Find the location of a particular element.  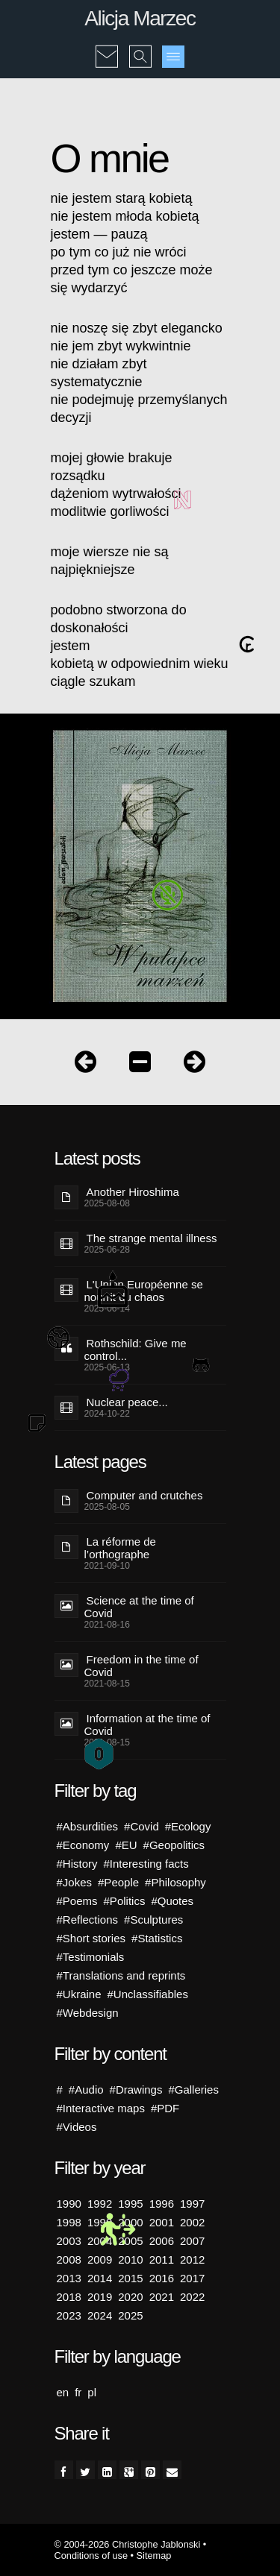

neos brand logo is located at coordinates (182, 500).